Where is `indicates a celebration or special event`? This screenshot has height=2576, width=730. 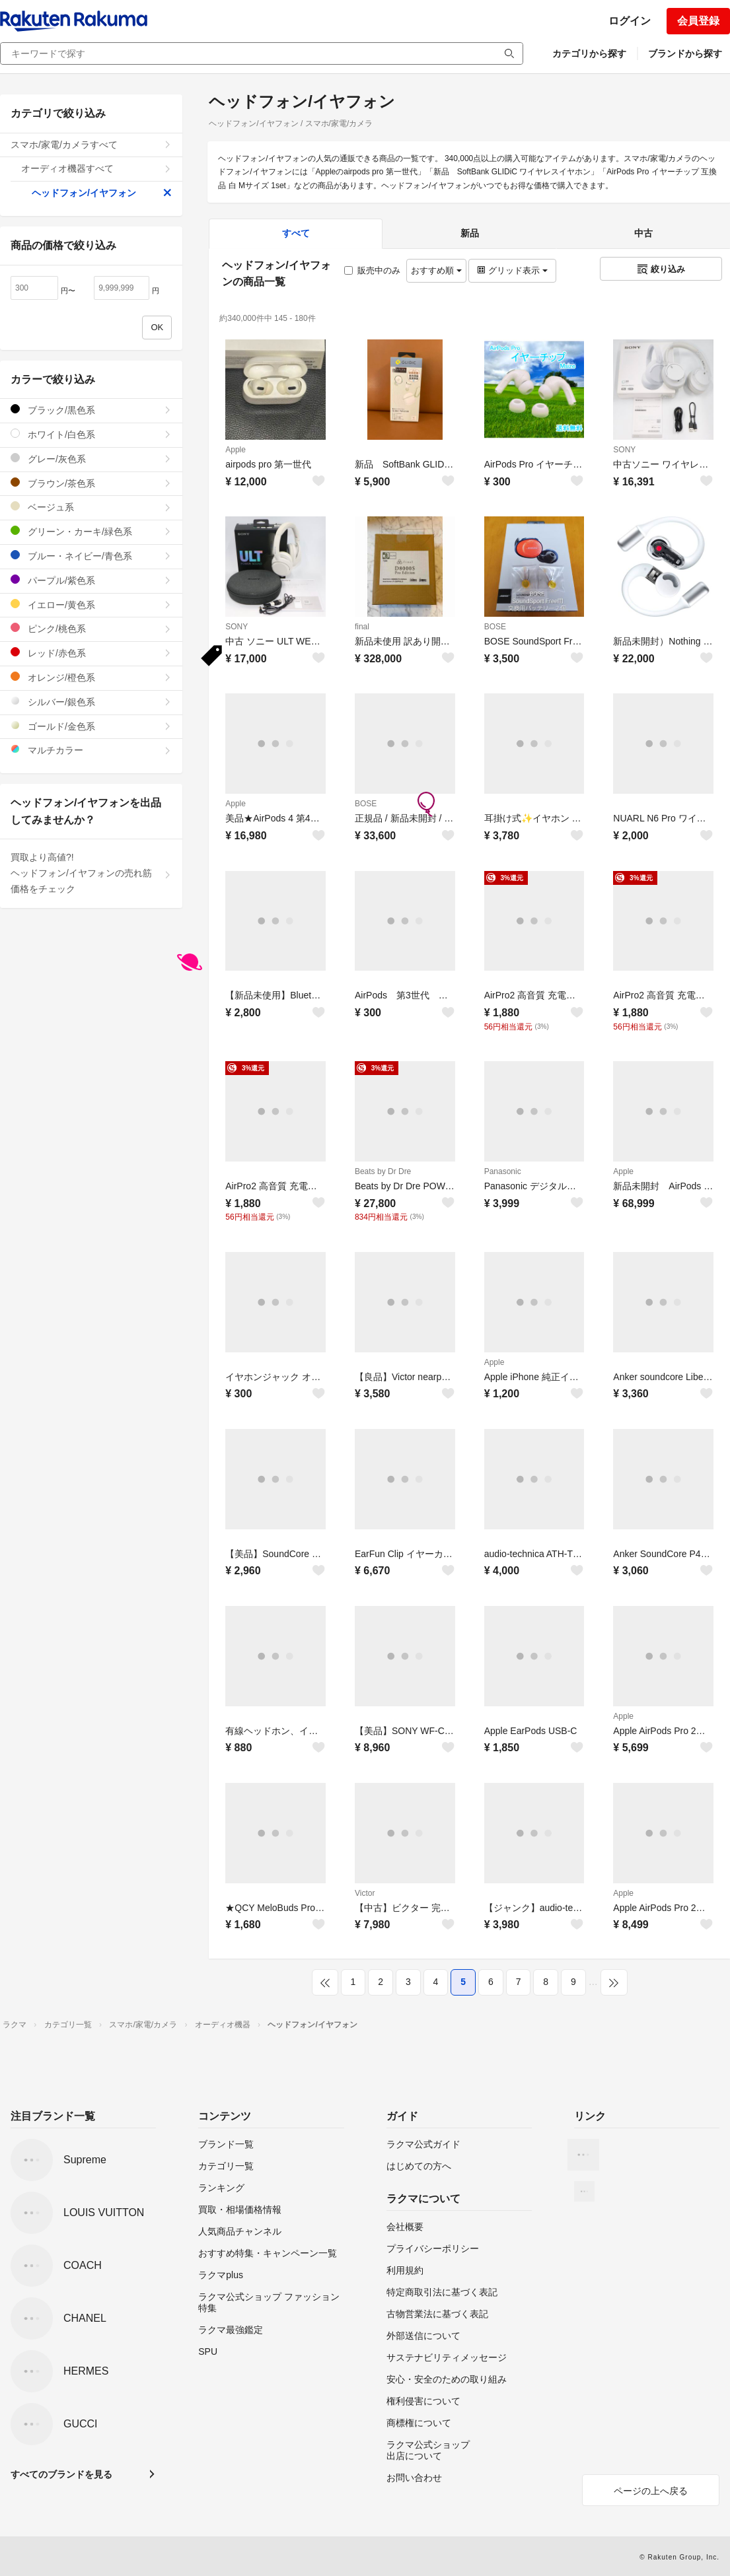
indicates a celebration or special event is located at coordinates (426, 804).